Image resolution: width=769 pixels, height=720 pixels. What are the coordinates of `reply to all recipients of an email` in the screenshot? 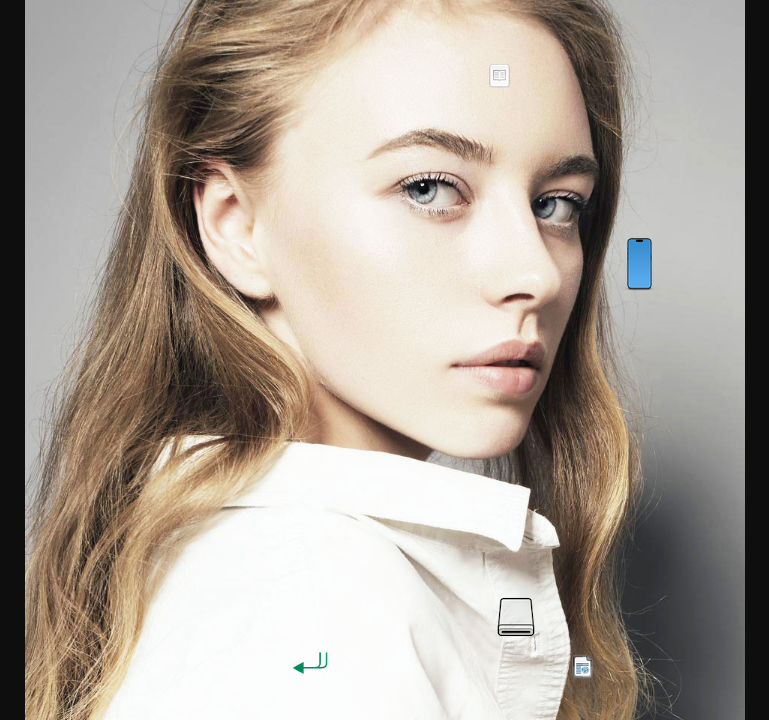 It's located at (309, 660).